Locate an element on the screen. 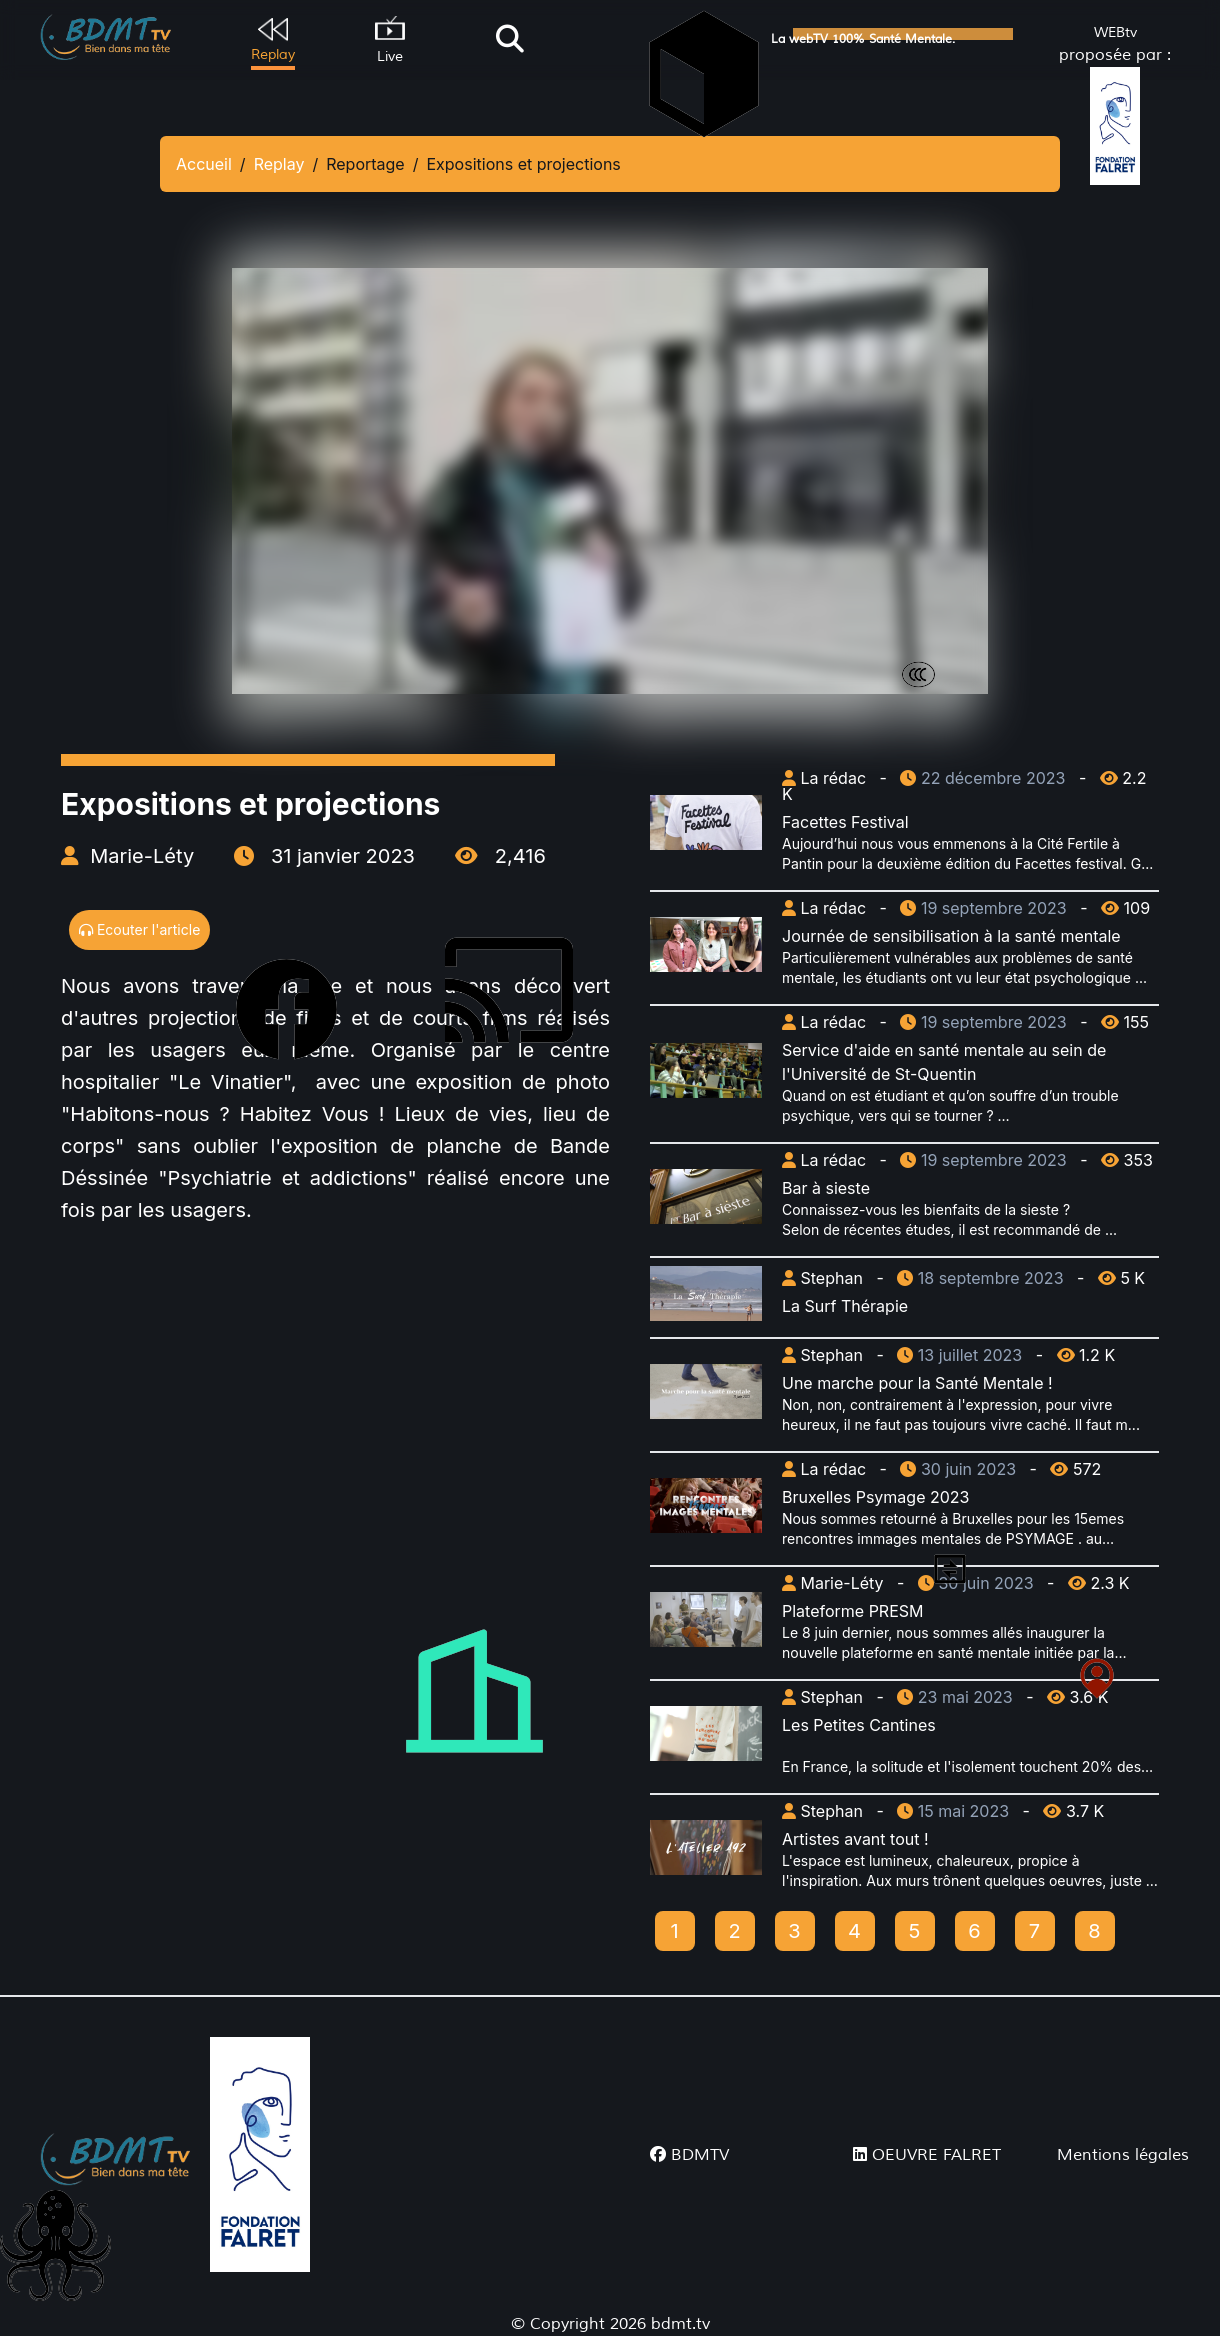 This screenshot has width=1220, height=2336. view a user's location on the map is located at coordinates (1097, 1677).